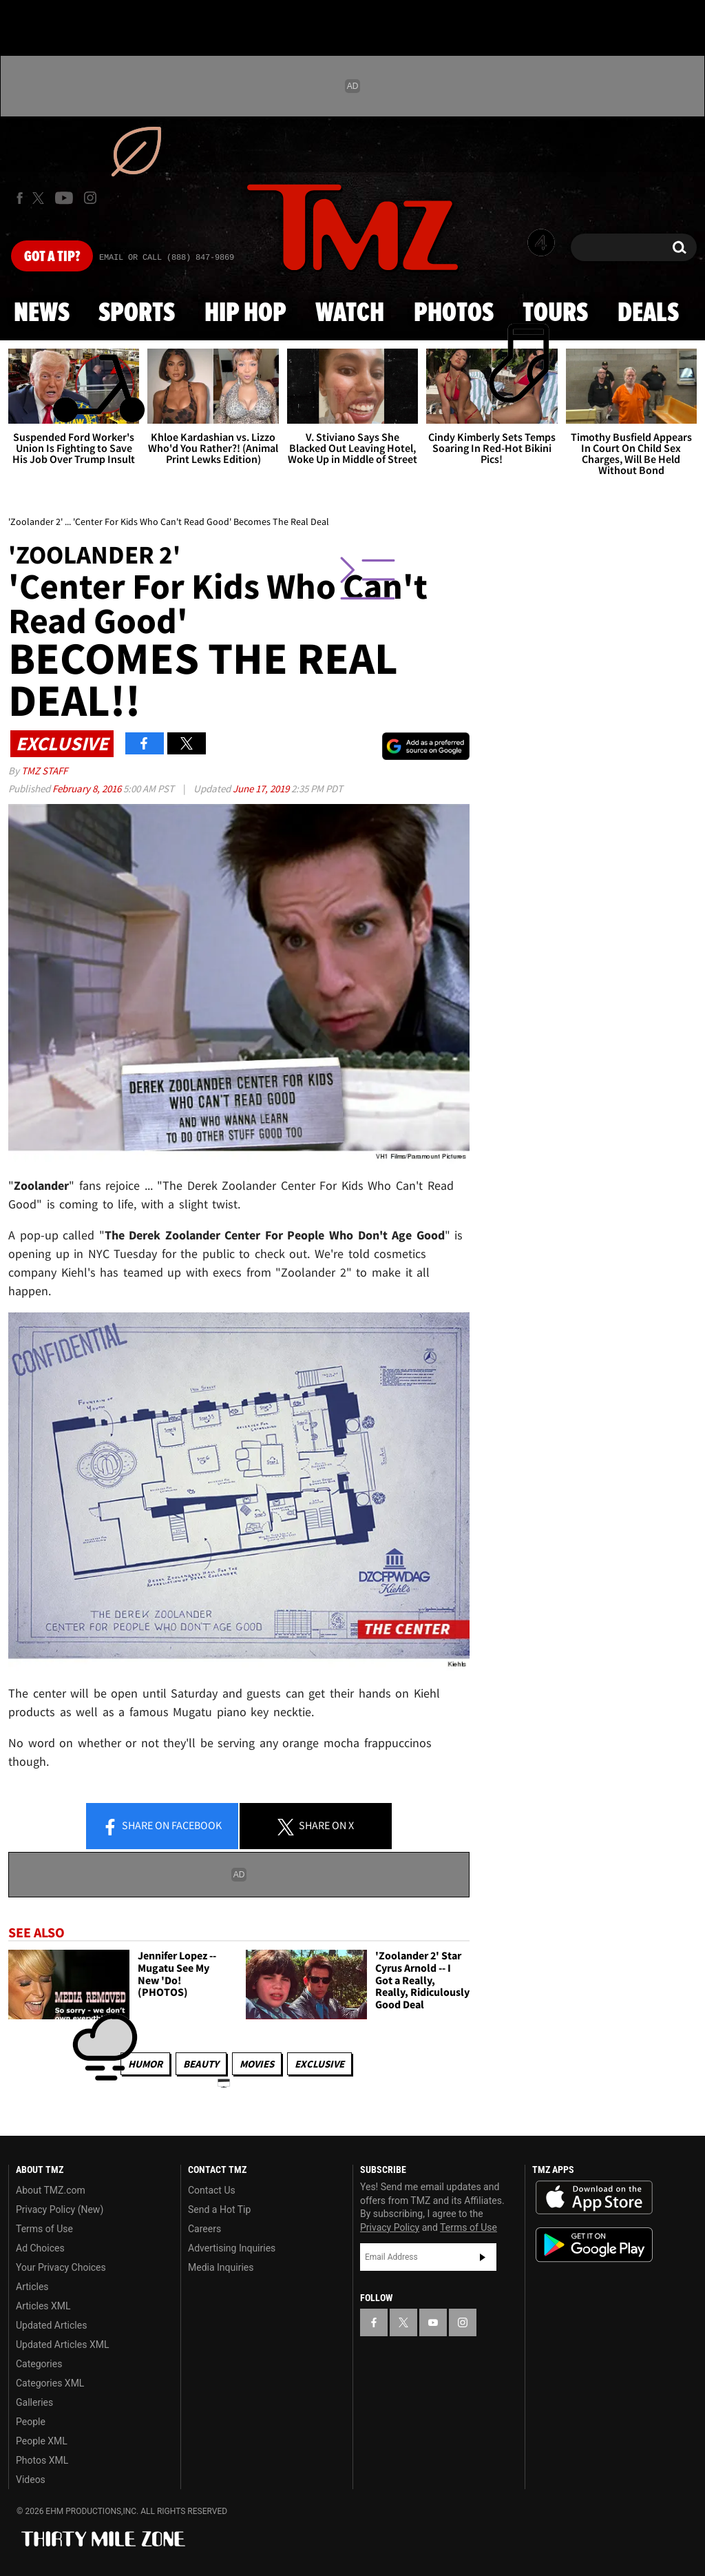 This screenshot has width=705, height=2576. What do you see at coordinates (98, 392) in the screenshot?
I see `select scooter as transportation mode` at bounding box center [98, 392].